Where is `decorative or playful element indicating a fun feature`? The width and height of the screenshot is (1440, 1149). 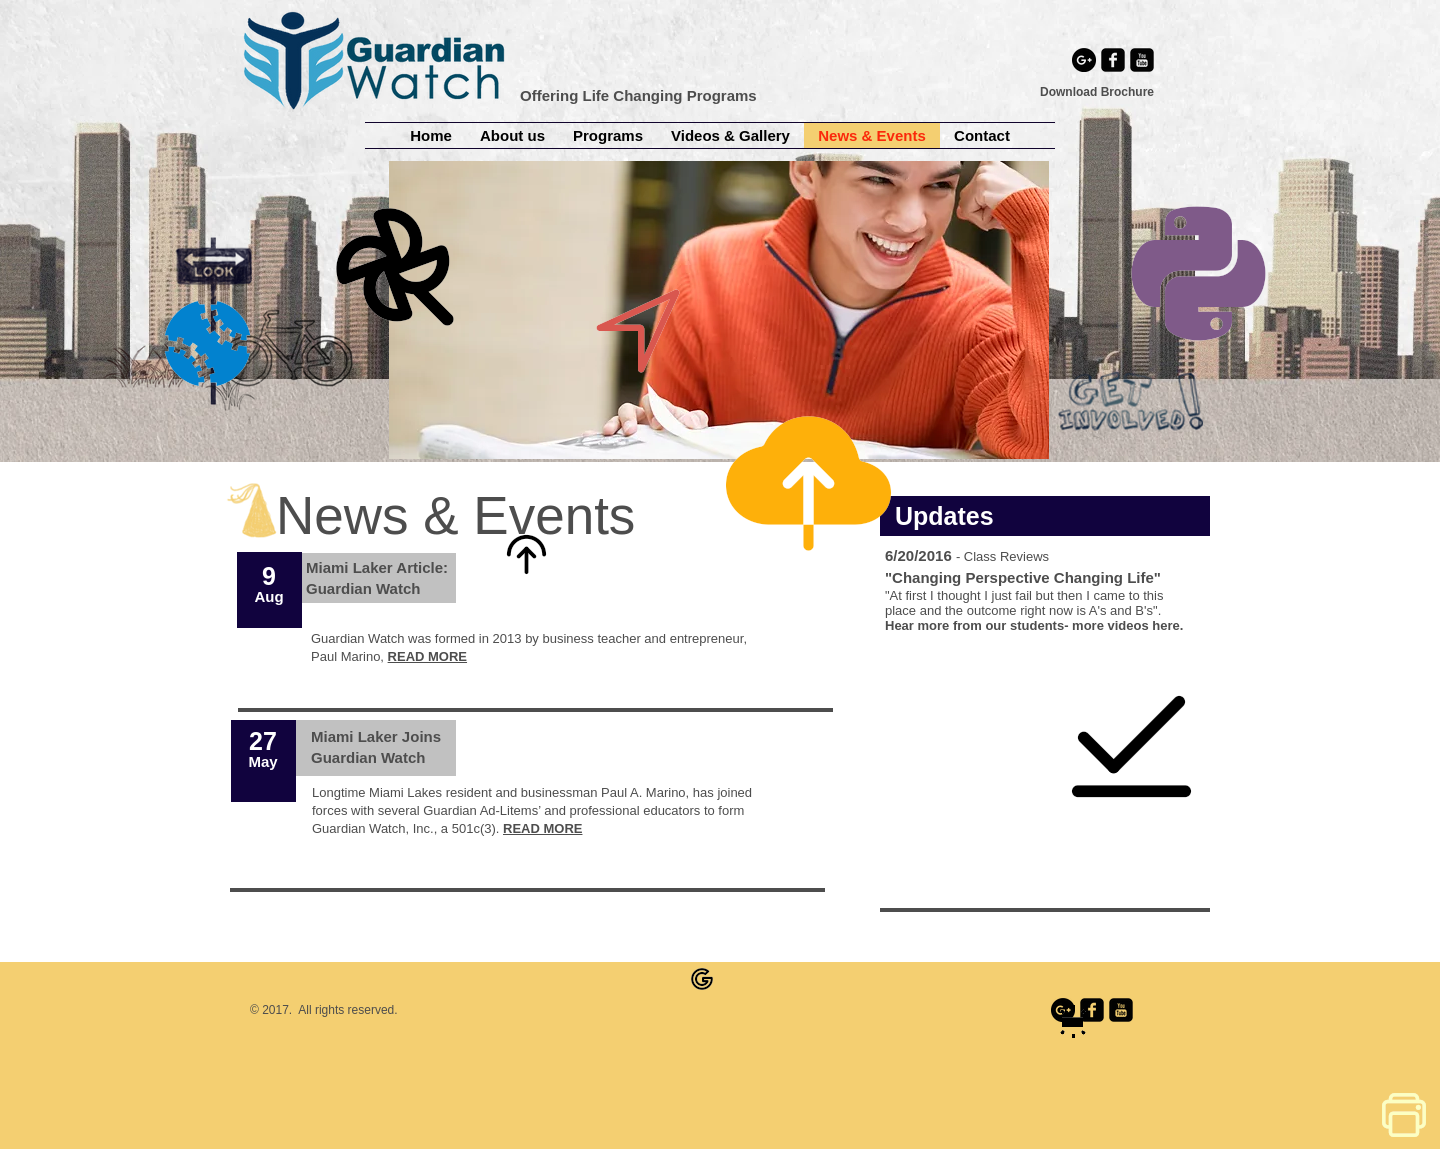 decorative or playful element indicating a fun feature is located at coordinates (397, 269).